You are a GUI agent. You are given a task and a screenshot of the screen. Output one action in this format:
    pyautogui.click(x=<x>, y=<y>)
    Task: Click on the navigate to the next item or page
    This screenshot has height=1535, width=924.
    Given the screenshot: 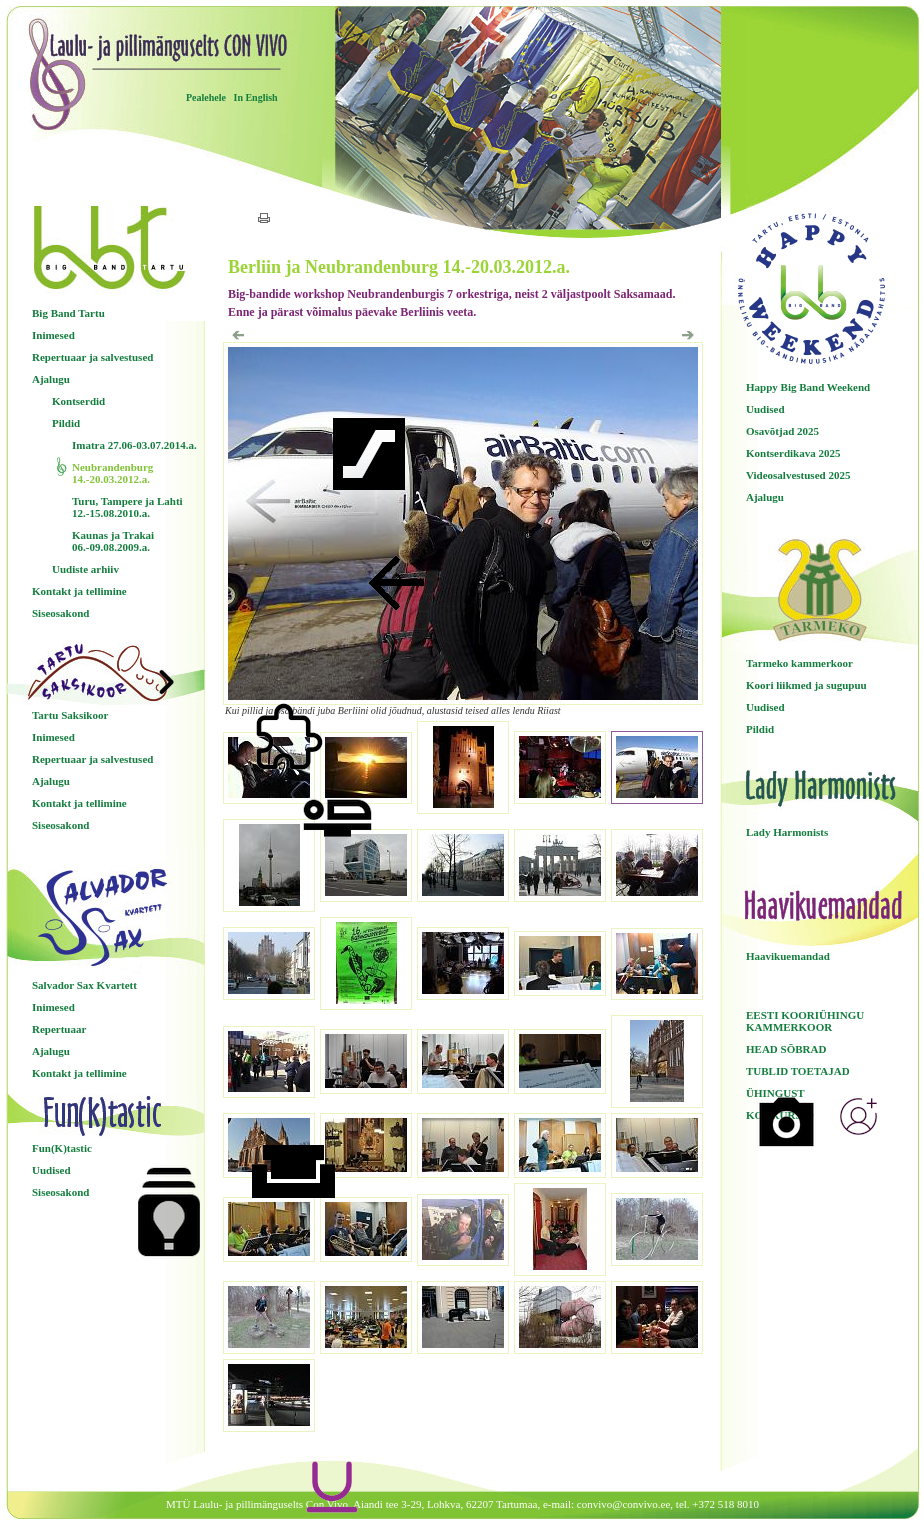 What is the action you would take?
    pyautogui.click(x=166, y=682)
    